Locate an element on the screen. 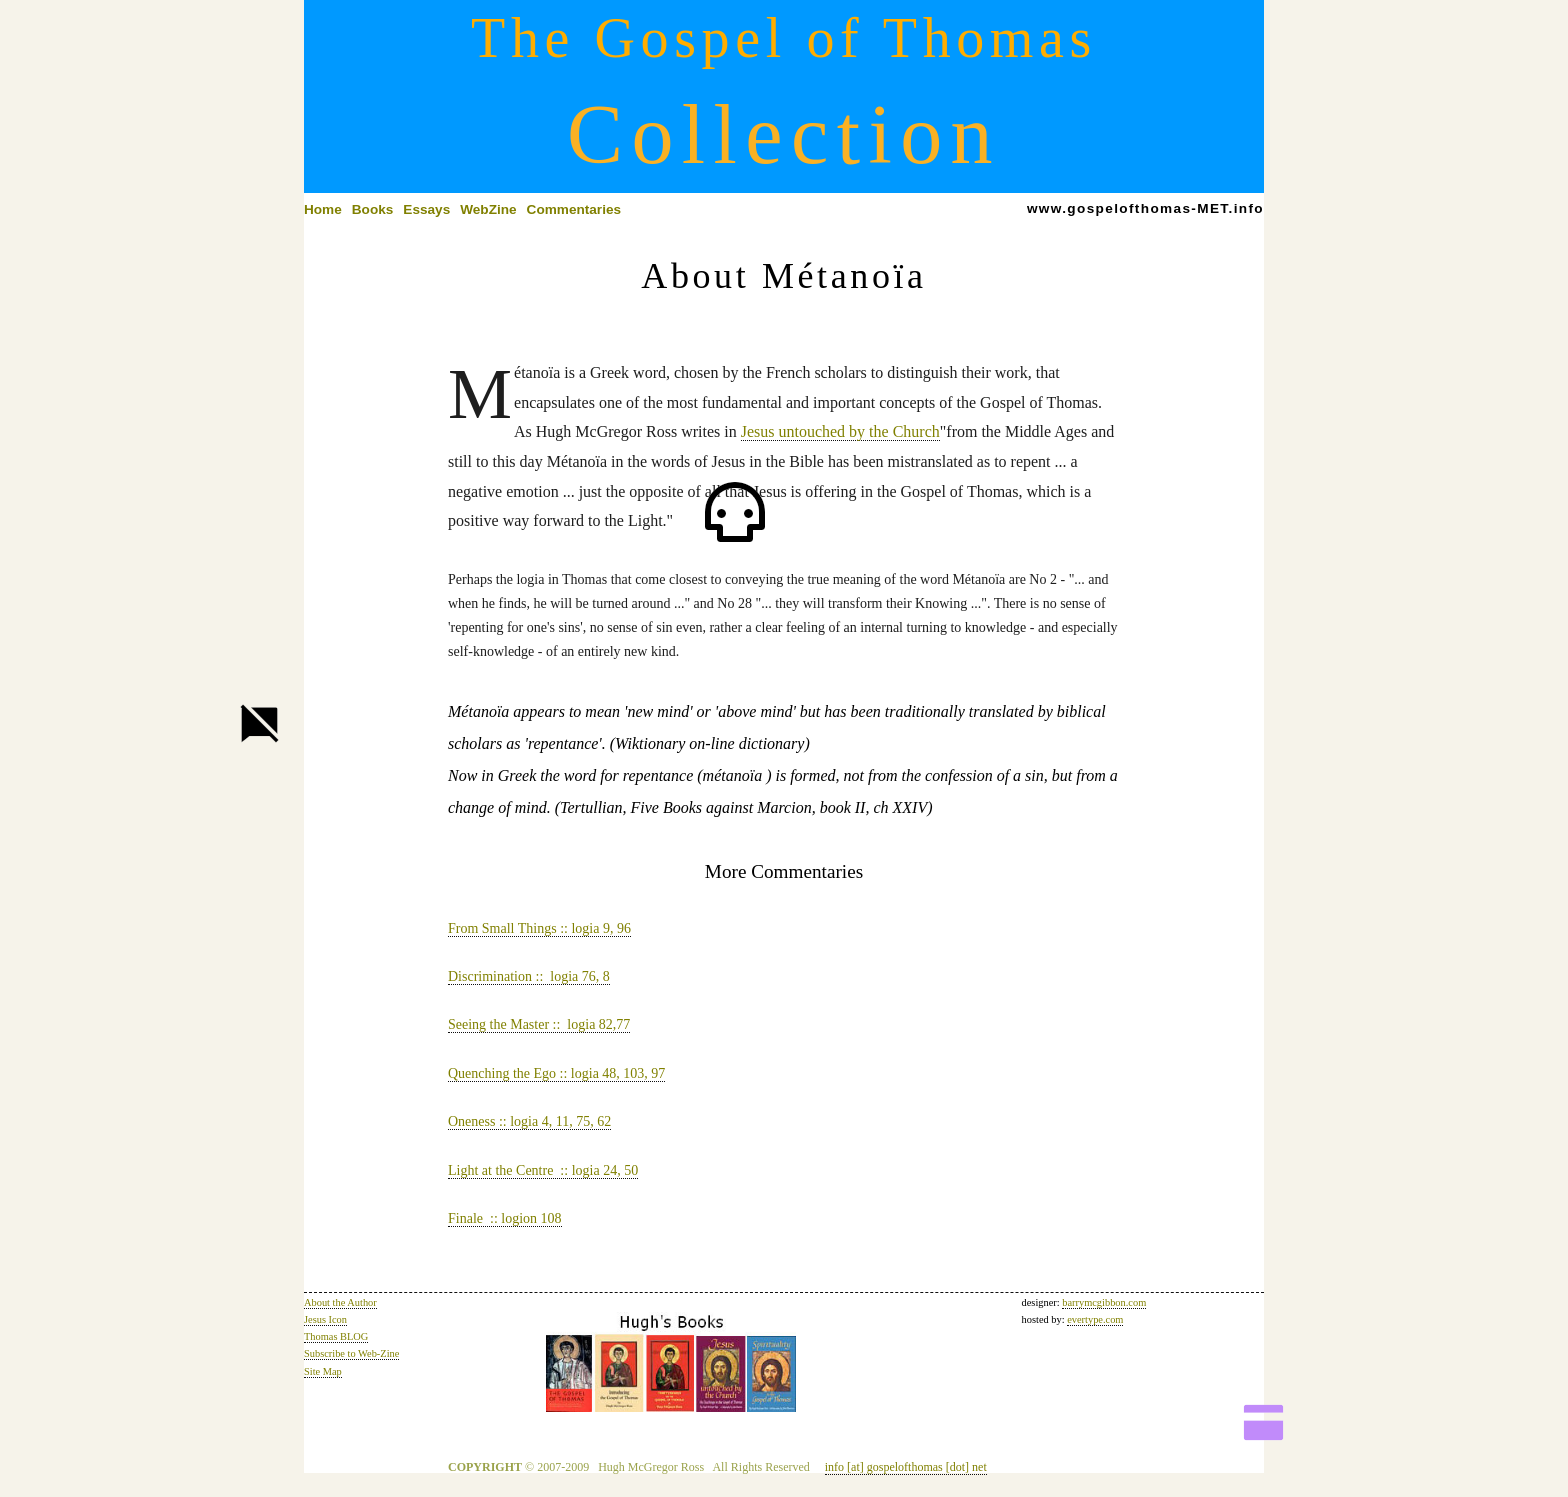  indicates dangerous or hazardous content is located at coordinates (735, 512).